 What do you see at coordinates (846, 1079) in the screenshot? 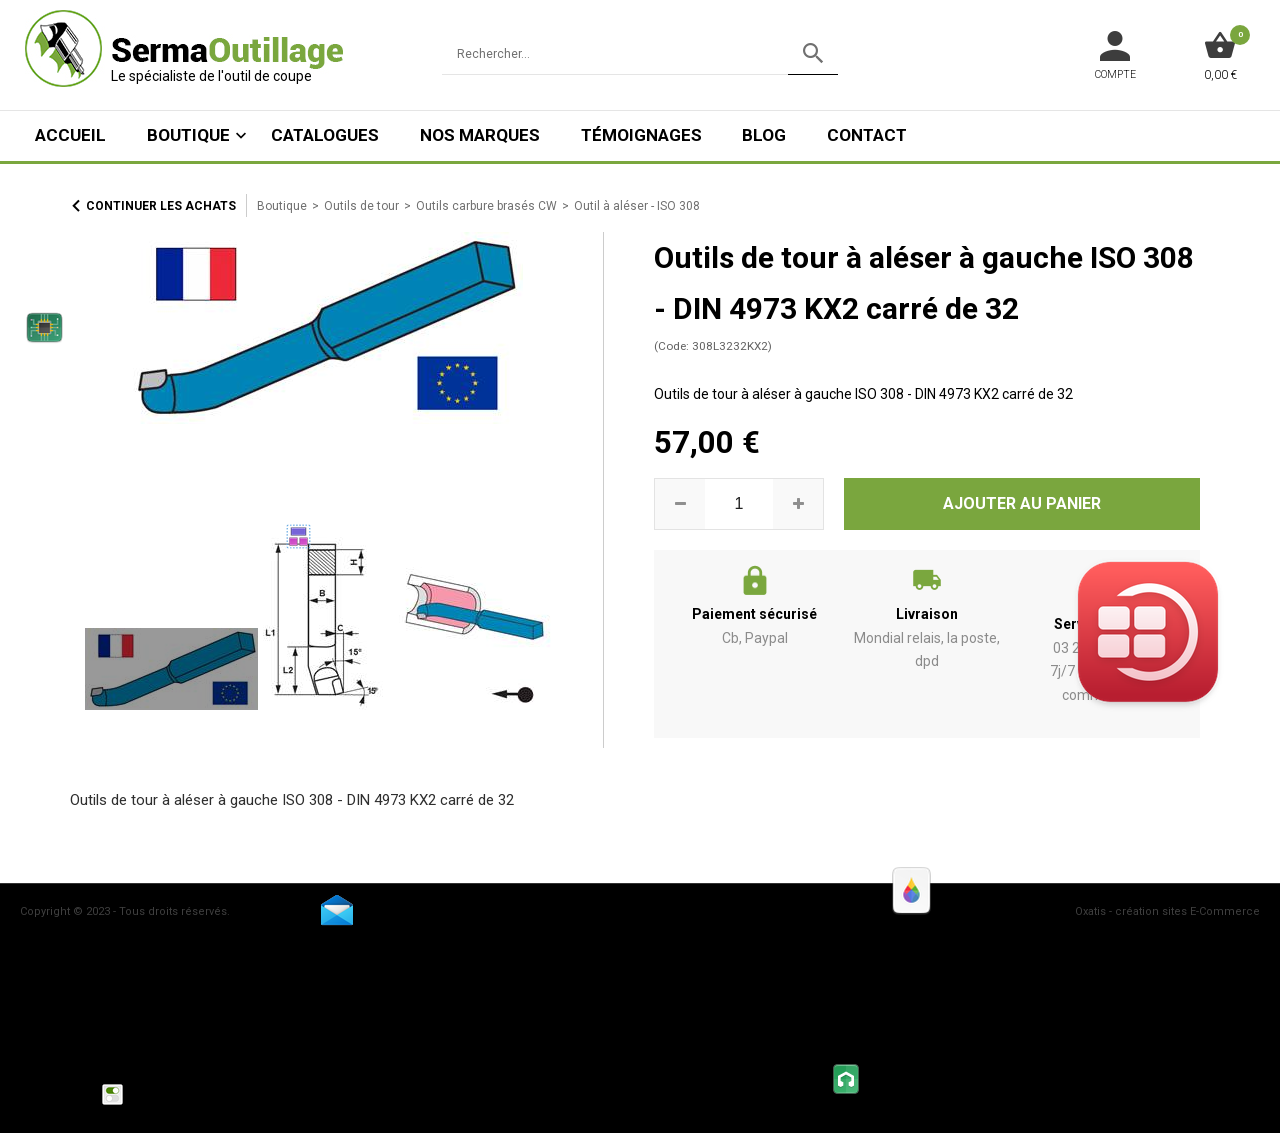
I see `an LMMS music project file` at bounding box center [846, 1079].